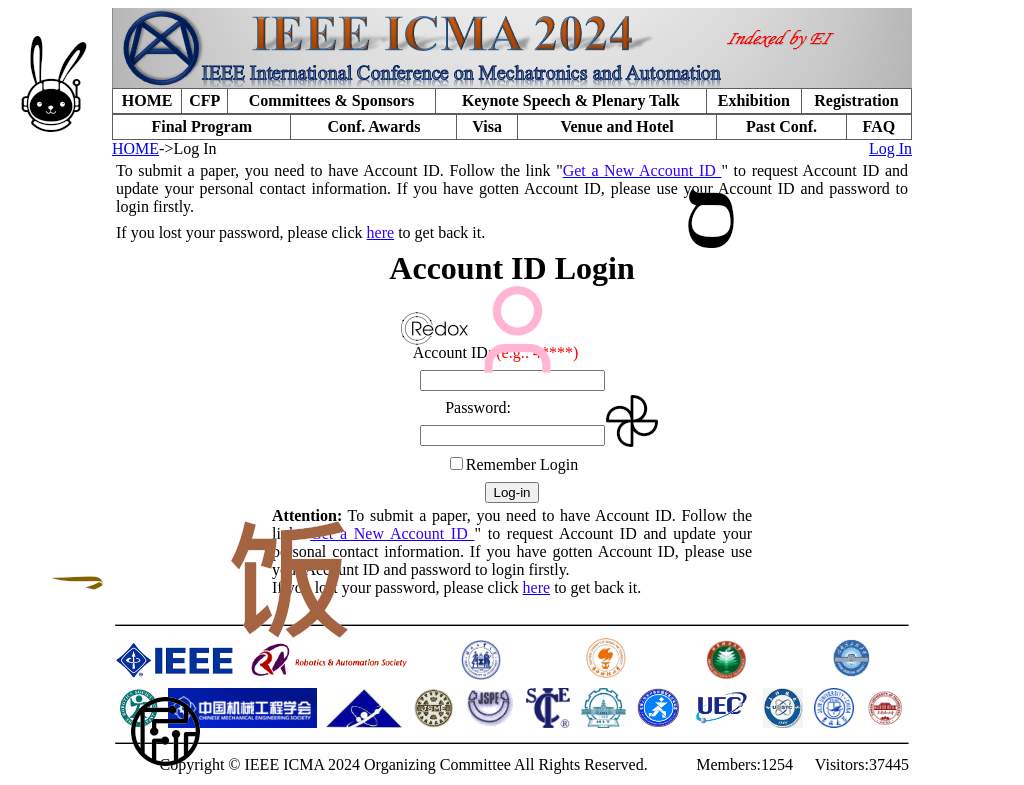 This screenshot has height=785, width=1024. What do you see at coordinates (289, 579) in the screenshot?
I see `open Fanfou social media app` at bounding box center [289, 579].